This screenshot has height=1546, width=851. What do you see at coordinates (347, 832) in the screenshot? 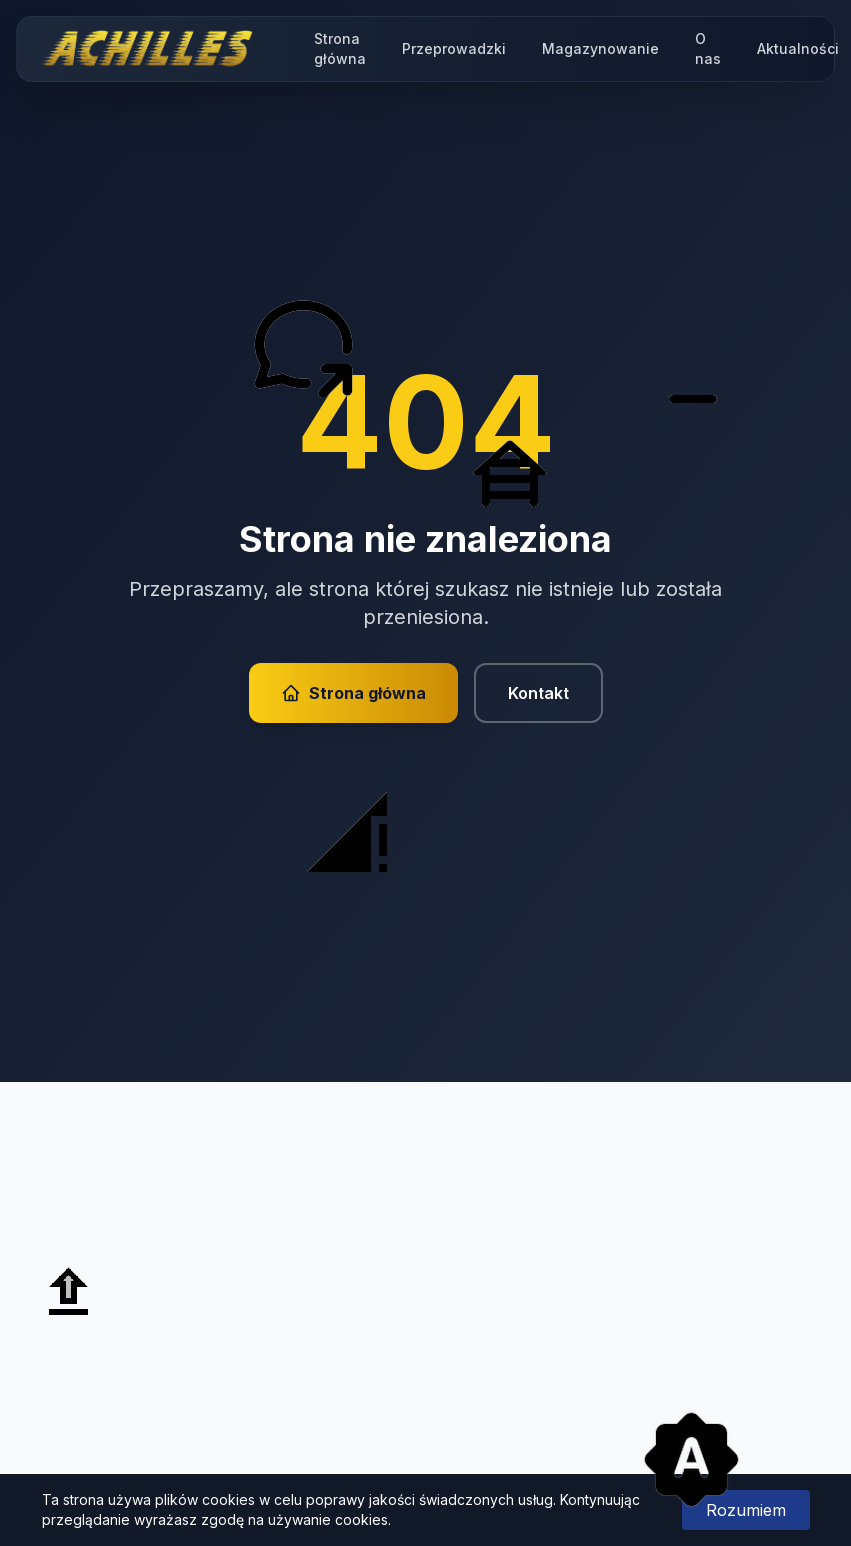
I see `indicates full cellular signal but no internet connection` at bounding box center [347, 832].